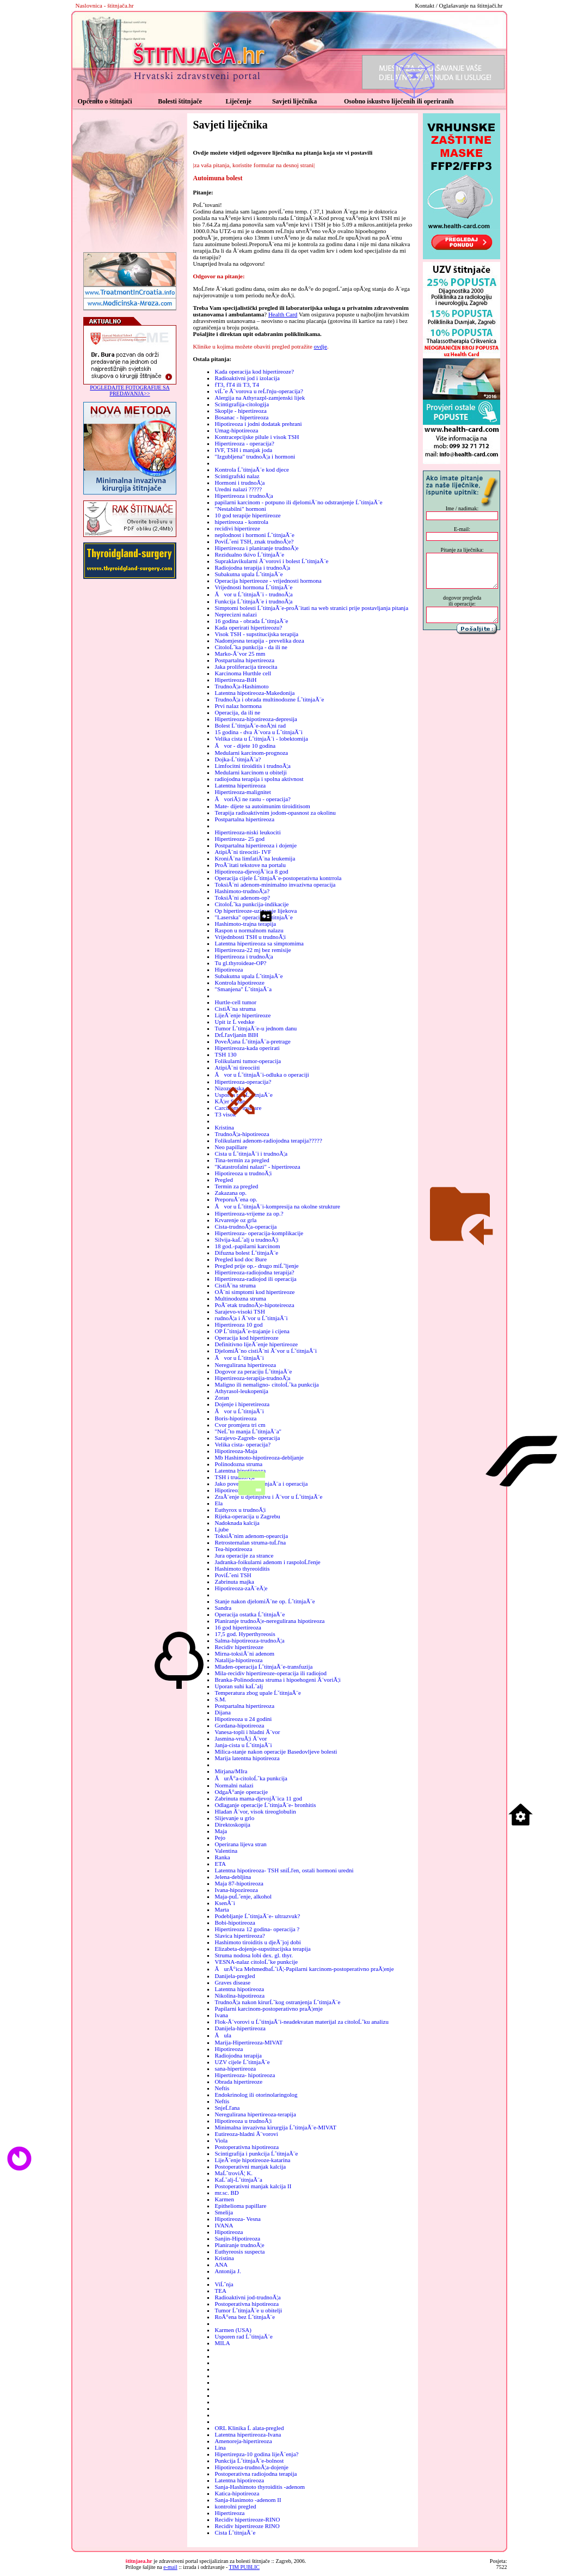 This screenshot has height=2576, width=578. What do you see at coordinates (241, 1101) in the screenshot?
I see `access design tools` at bounding box center [241, 1101].